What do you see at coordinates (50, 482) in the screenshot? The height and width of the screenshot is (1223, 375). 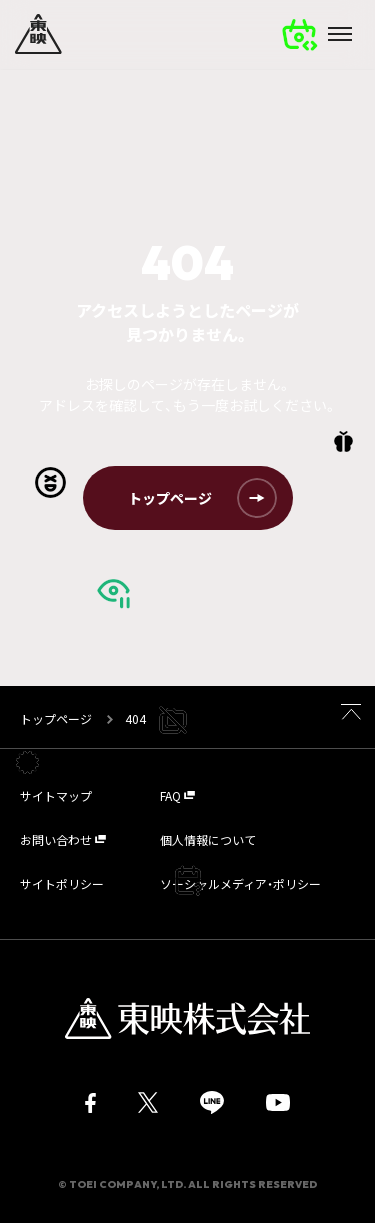 I see `react with a laughing emoji` at bounding box center [50, 482].